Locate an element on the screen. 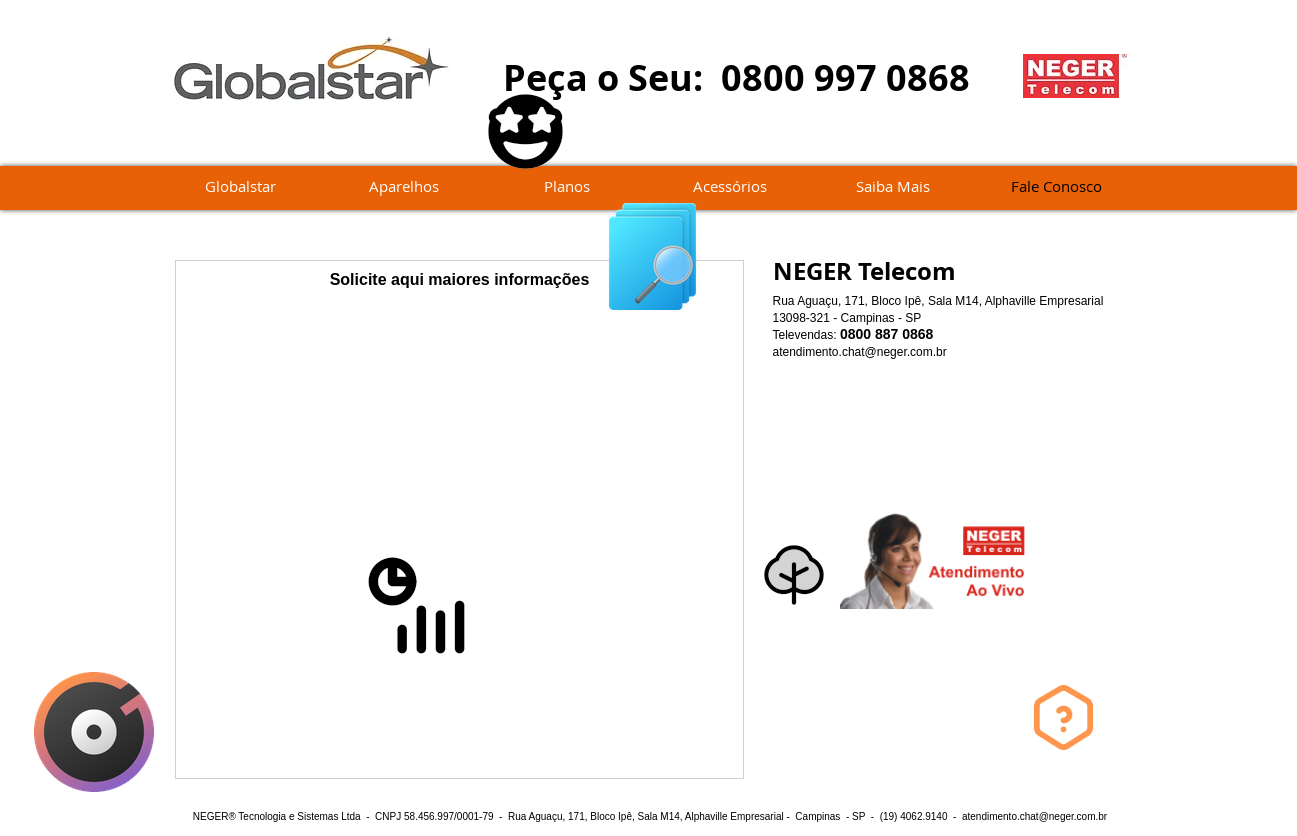  access nature or outdoor category is located at coordinates (794, 575).